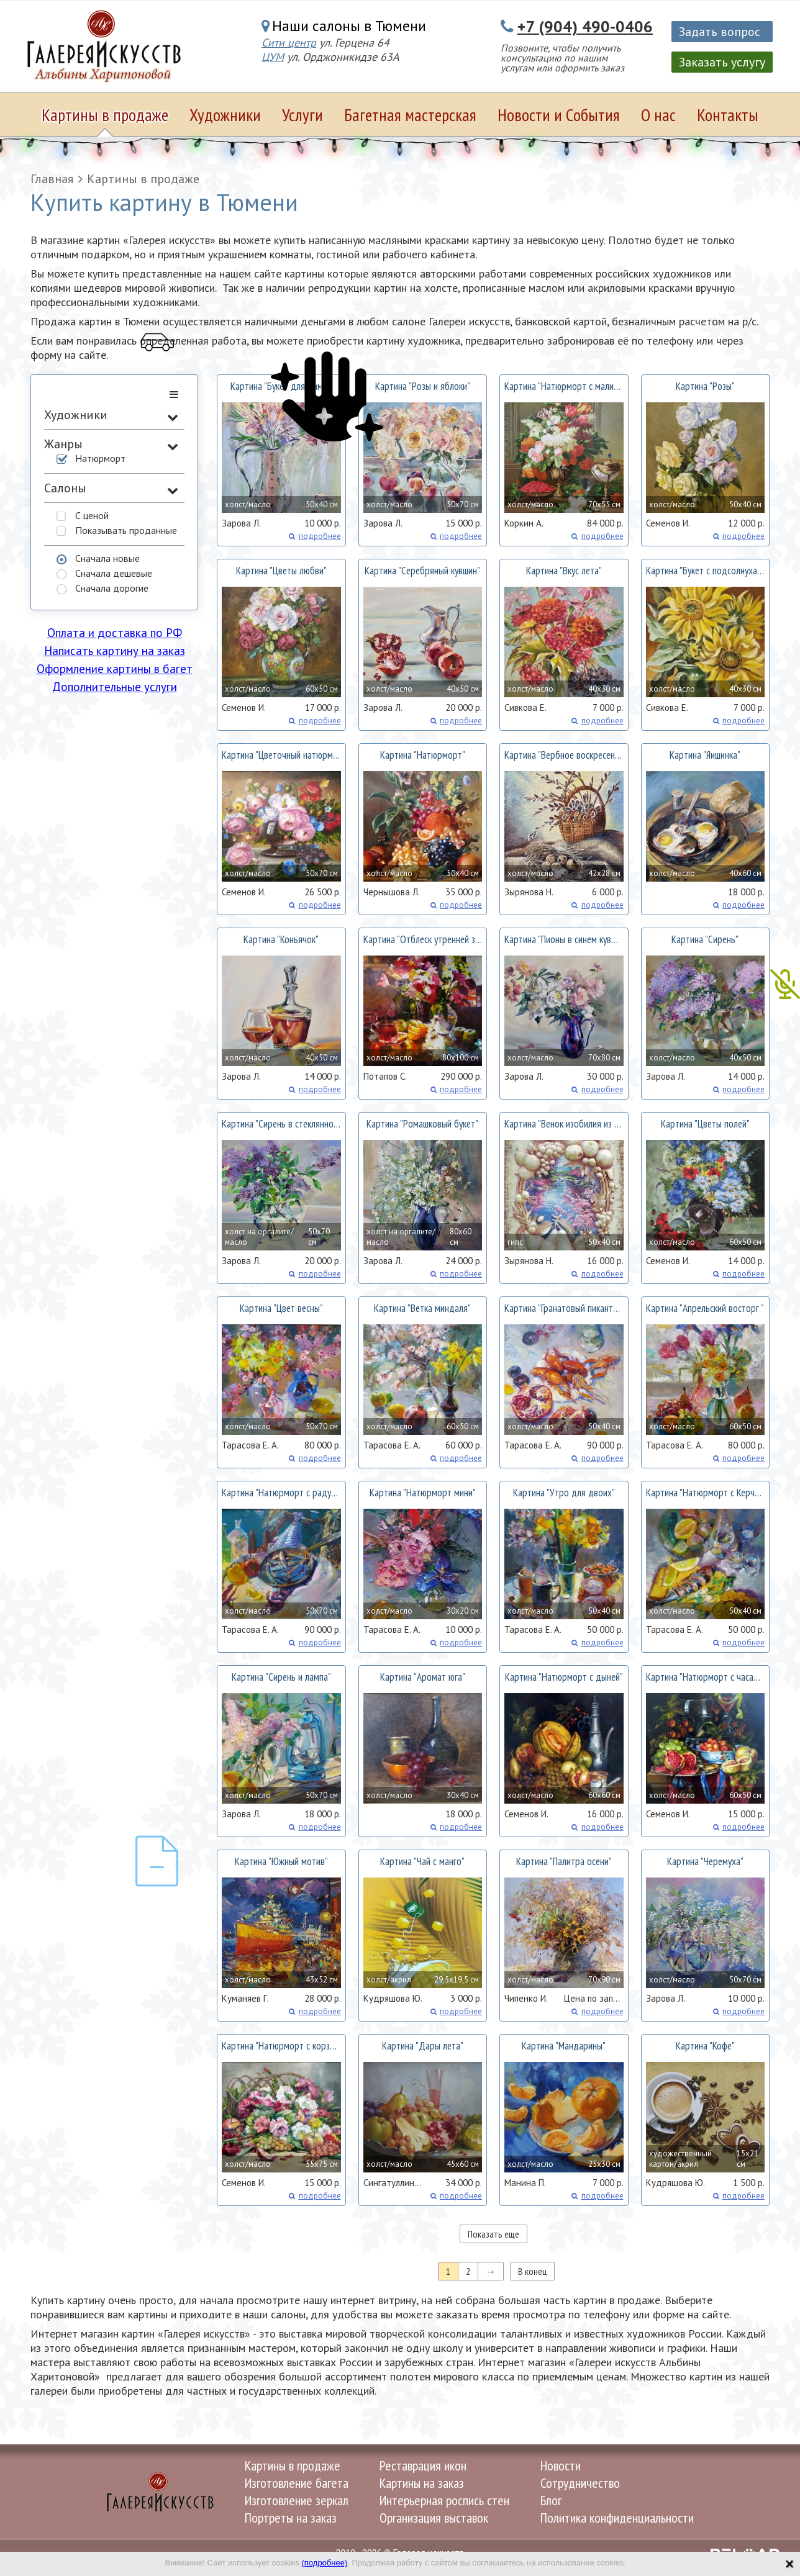  I want to click on access vehicle or car-related settings, so click(157, 341).